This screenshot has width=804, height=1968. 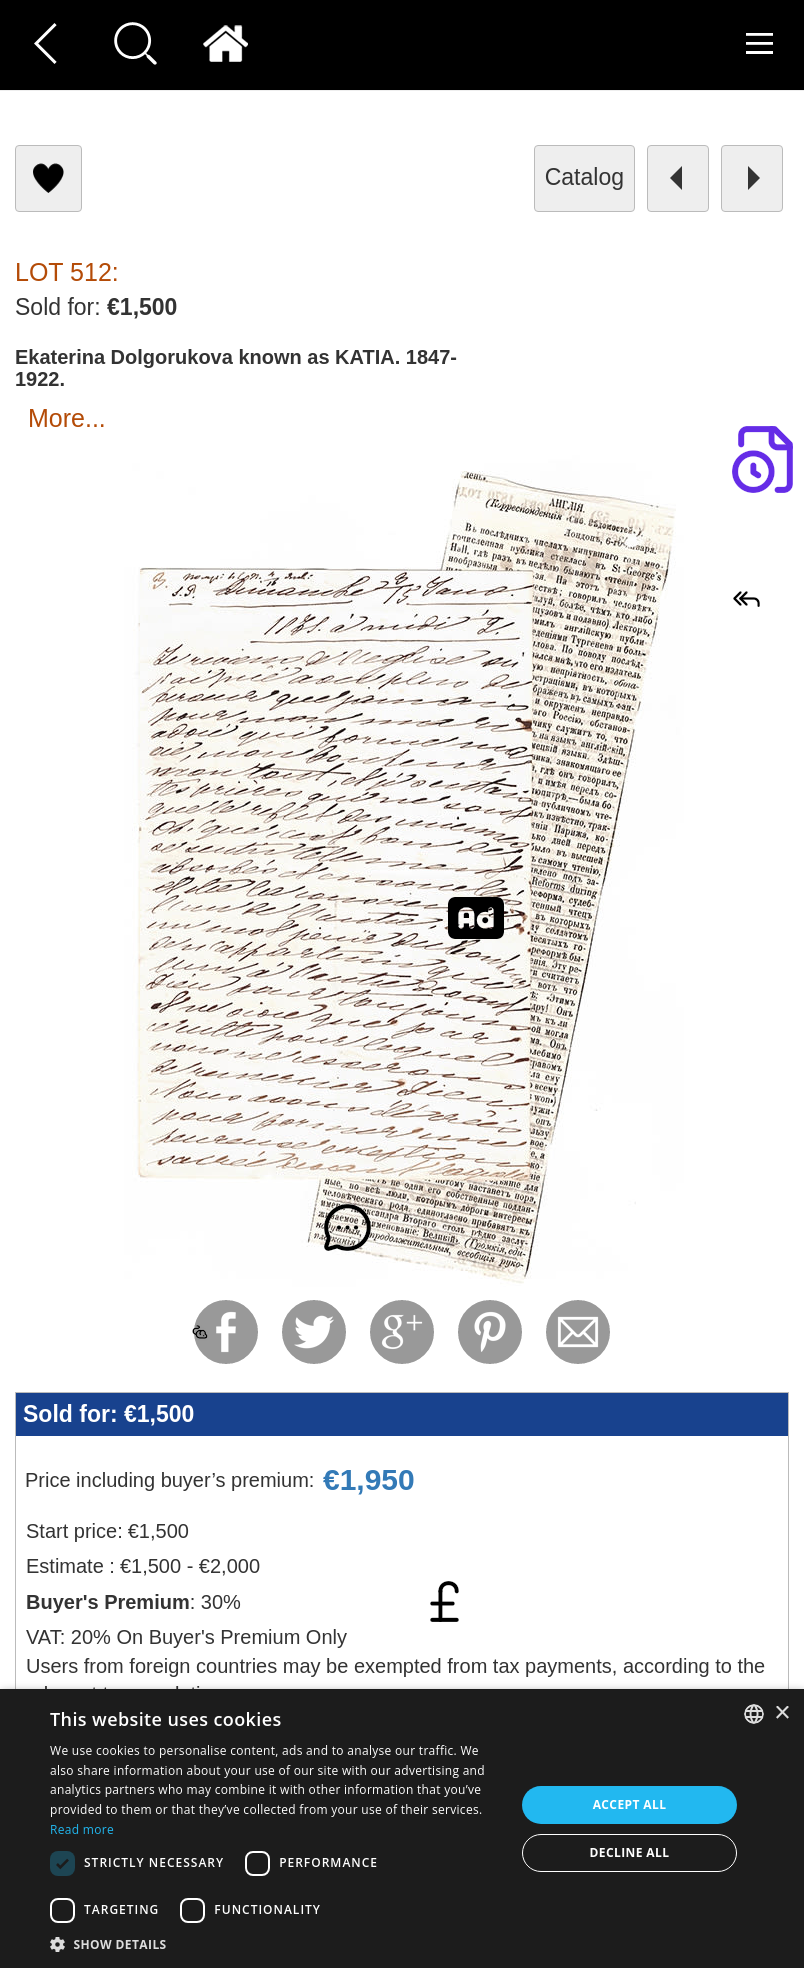 I want to click on indicates sponsored or advertisement content, so click(x=476, y=918).